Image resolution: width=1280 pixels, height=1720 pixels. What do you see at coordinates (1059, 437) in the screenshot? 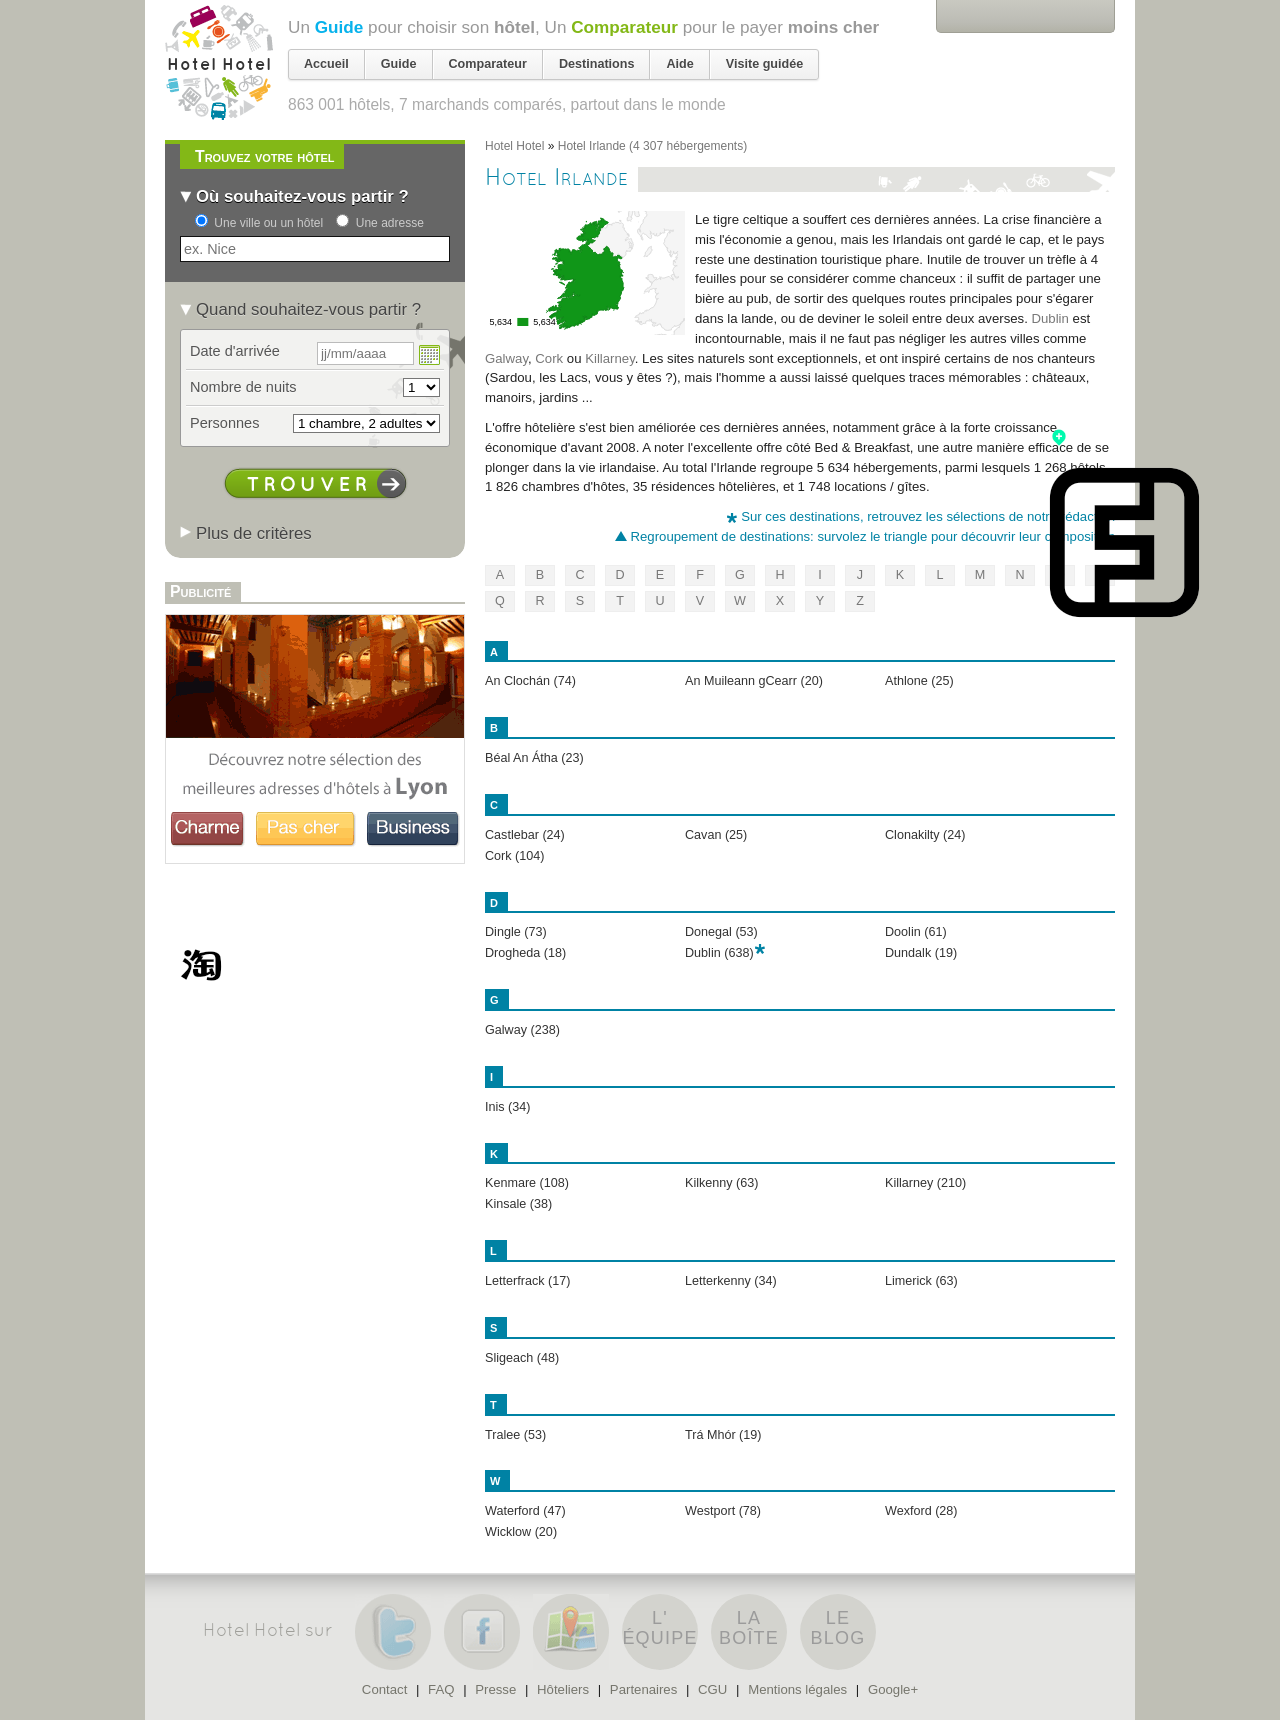
I see `add a new location pin` at bounding box center [1059, 437].